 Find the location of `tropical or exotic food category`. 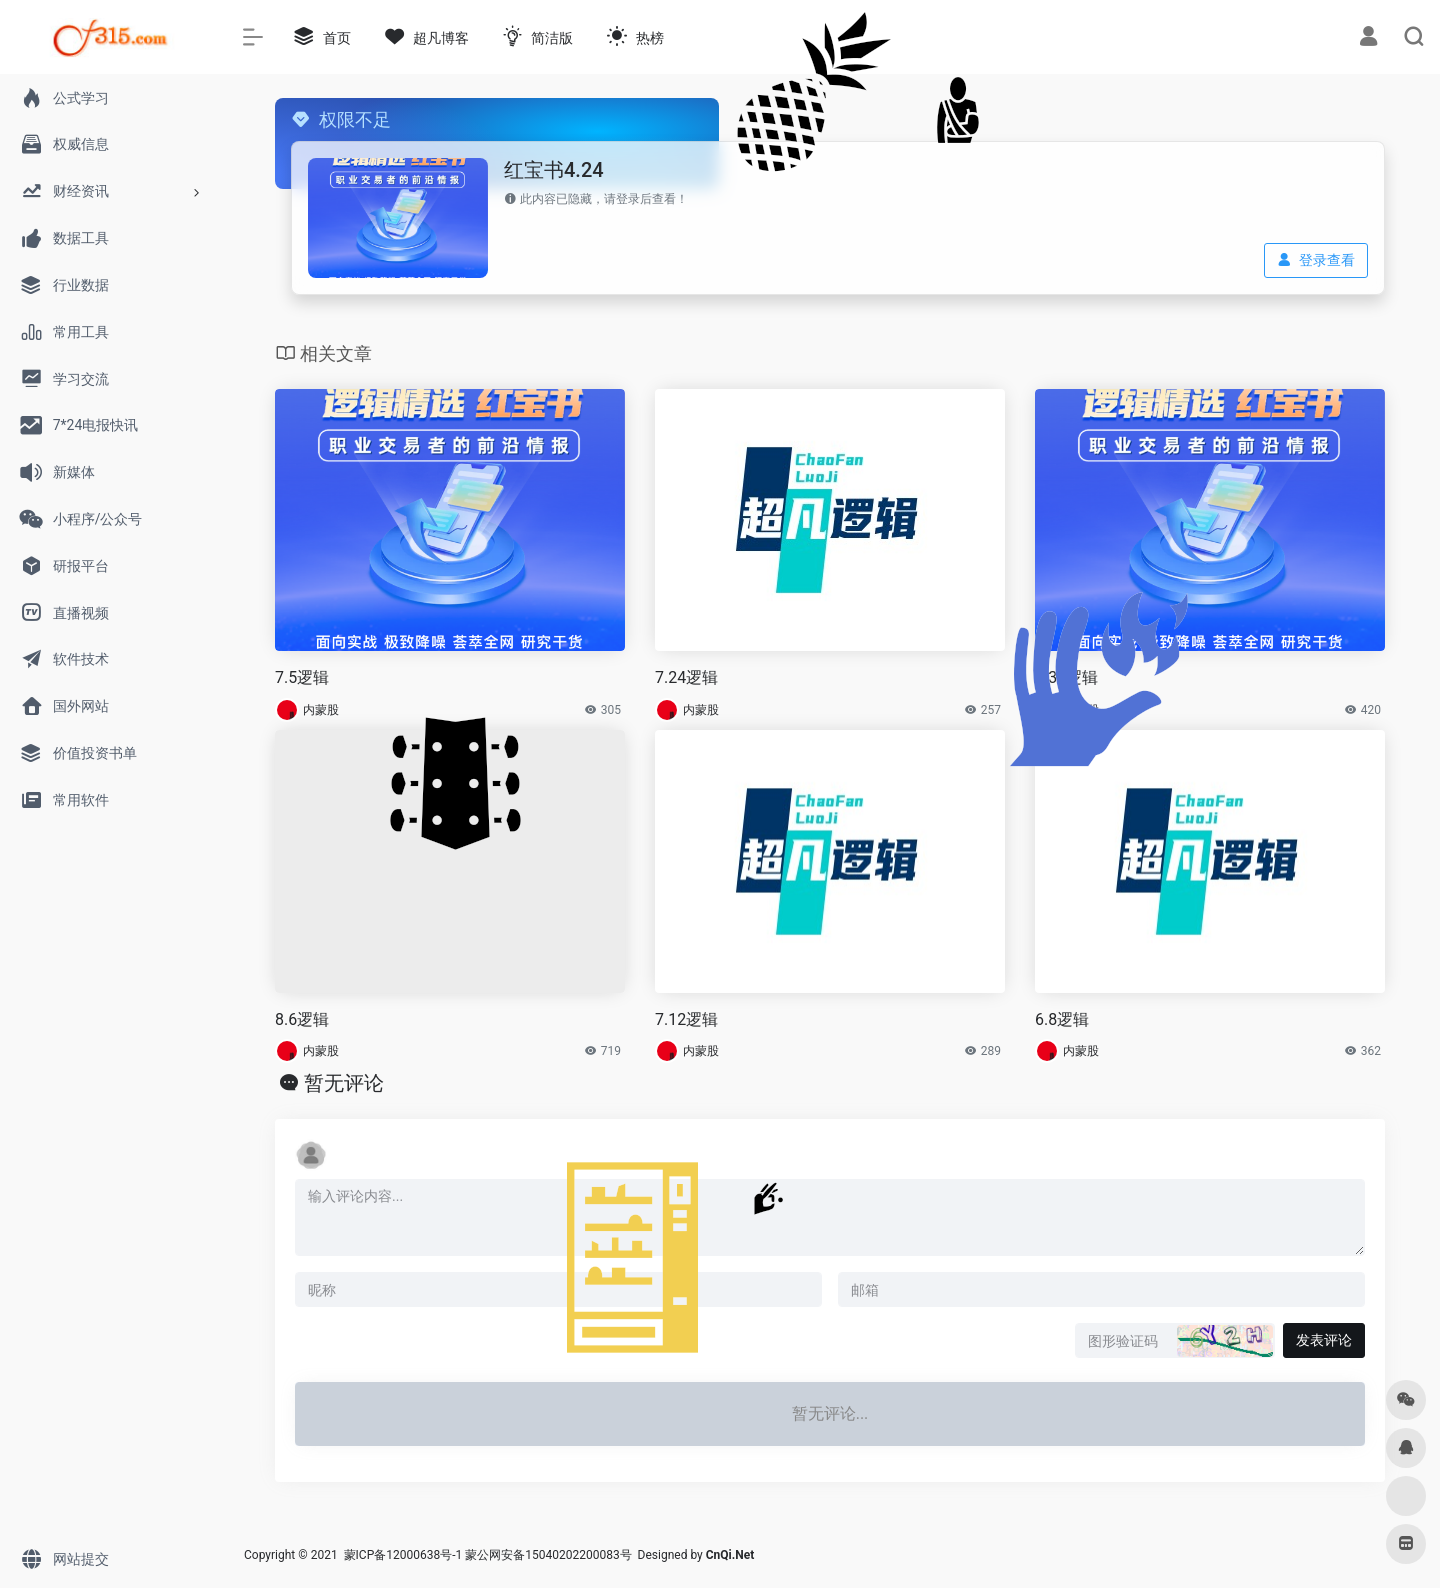

tropical or exotic food category is located at coordinates (816, 92).